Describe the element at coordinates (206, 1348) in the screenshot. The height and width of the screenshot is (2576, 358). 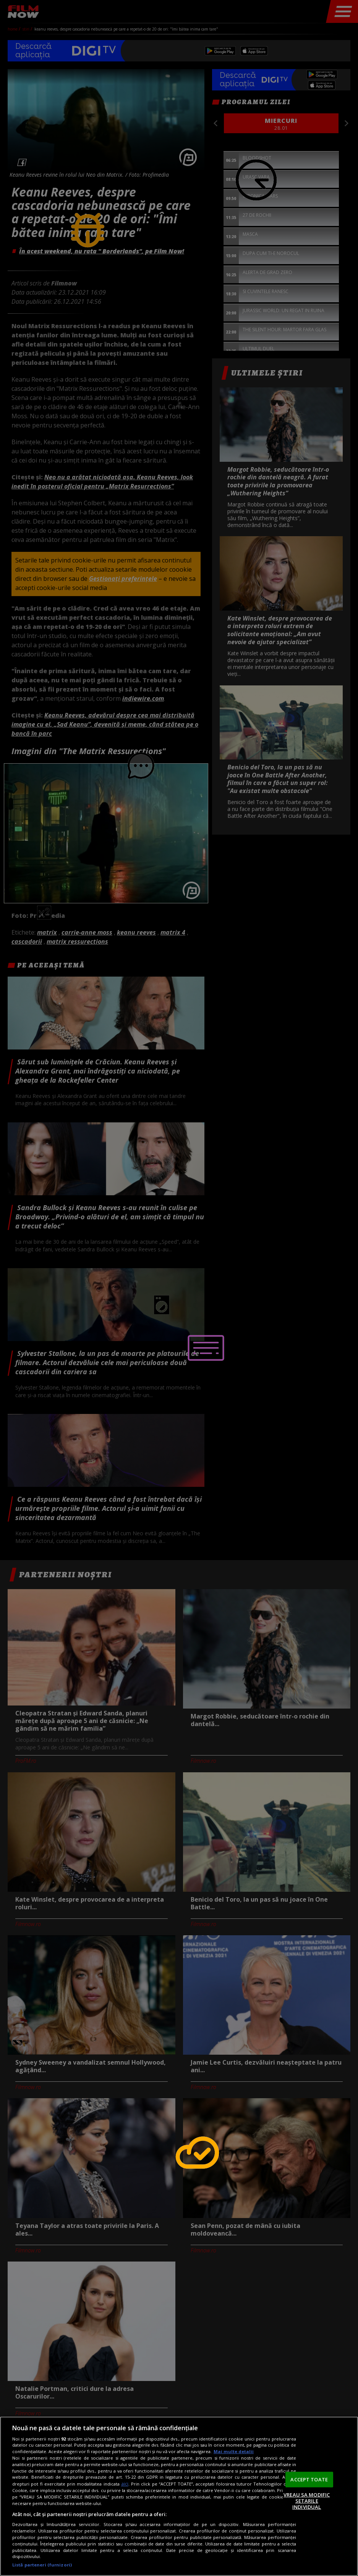
I see `open on-screen keyboard` at that location.